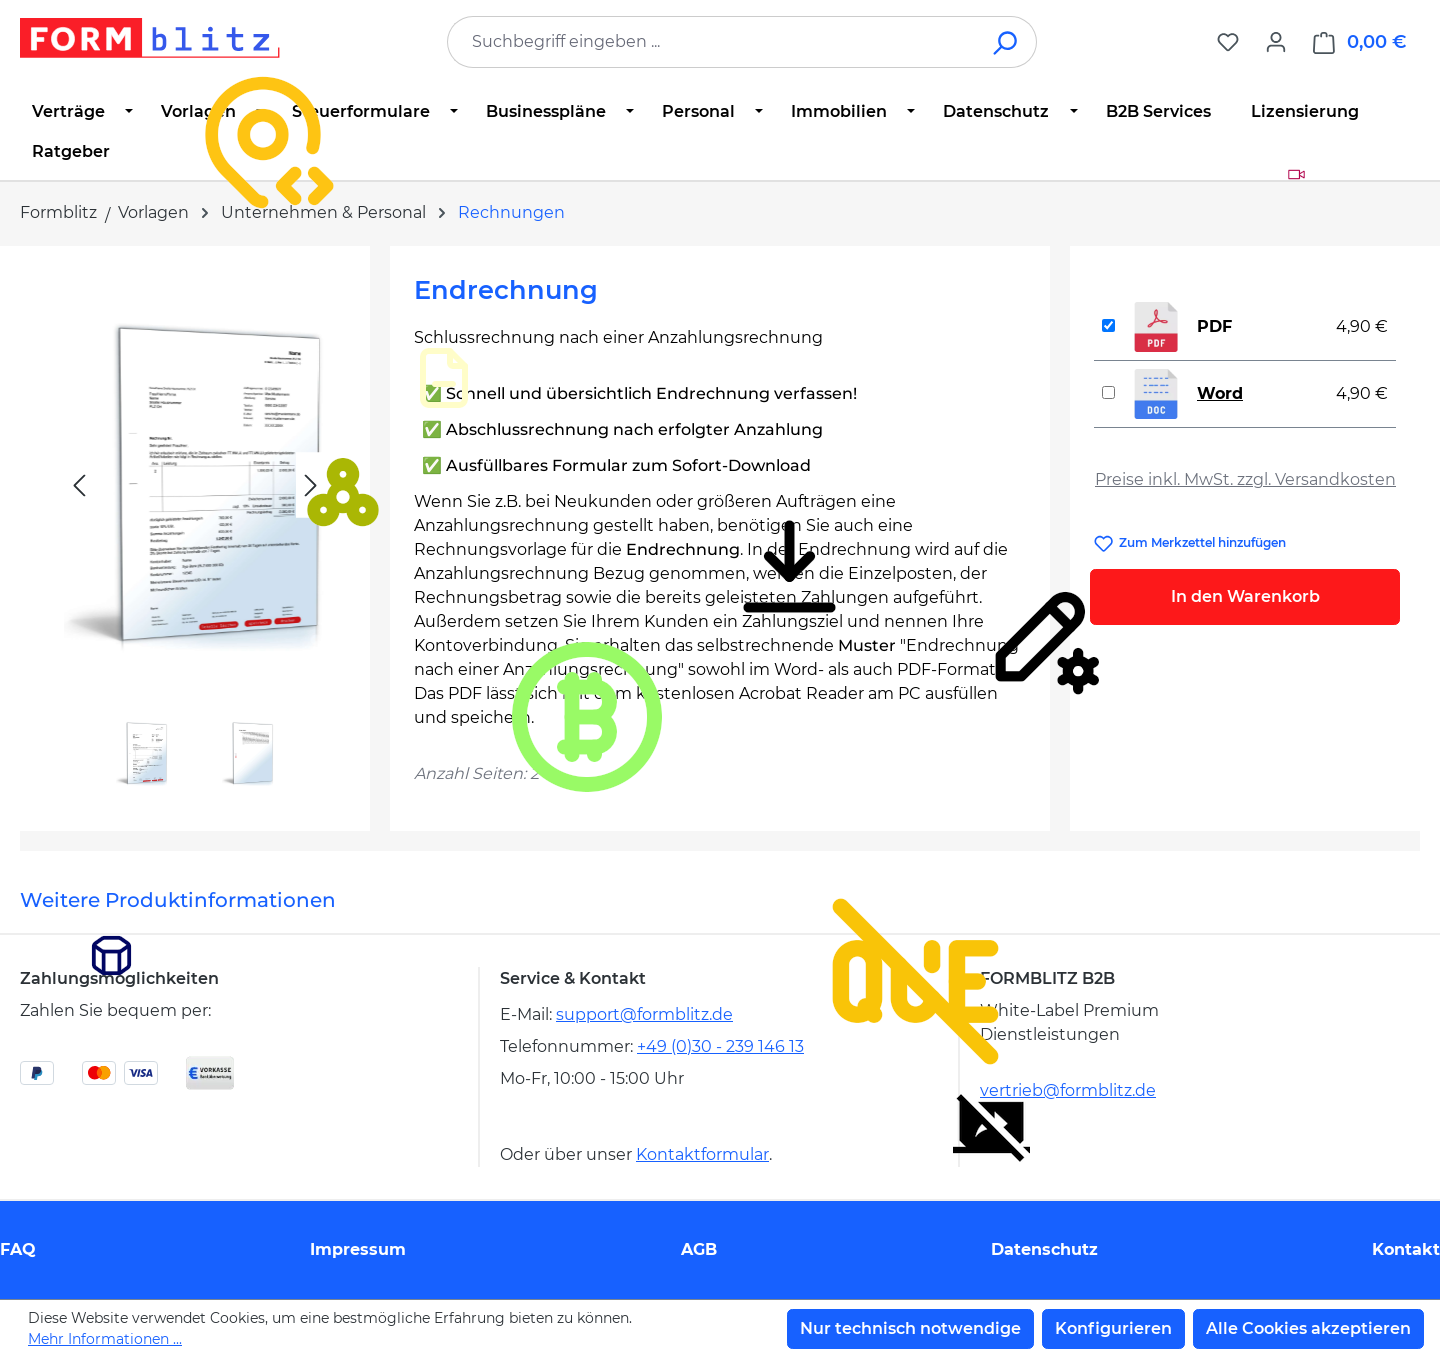 This screenshot has height=1358, width=1440. What do you see at coordinates (991, 1127) in the screenshot?
I see `stop sharing your screen` at bounding box center [991, 1127].